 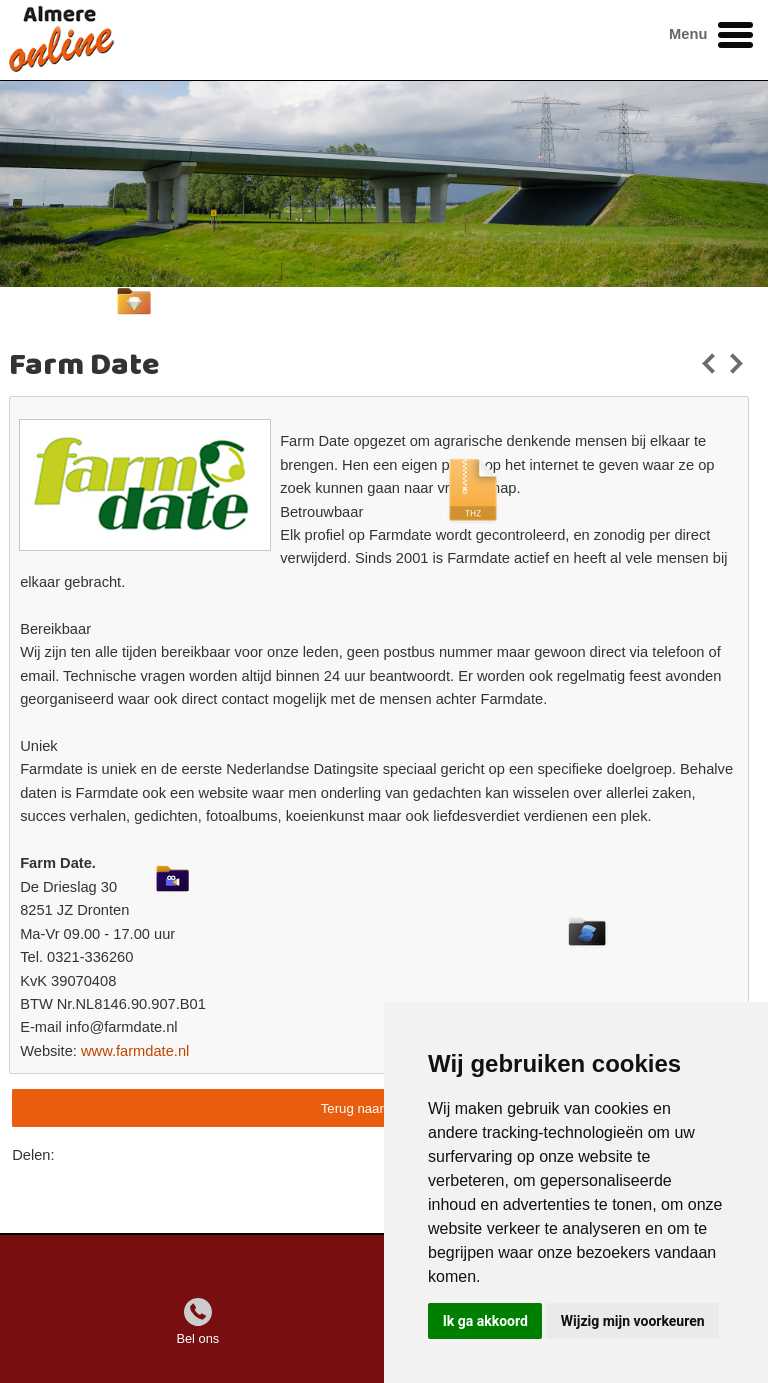 What do you see at coordinates (473, 491) in the screenshot?
I see `a compressed THZ archive file` at bounding box center [473, 491].